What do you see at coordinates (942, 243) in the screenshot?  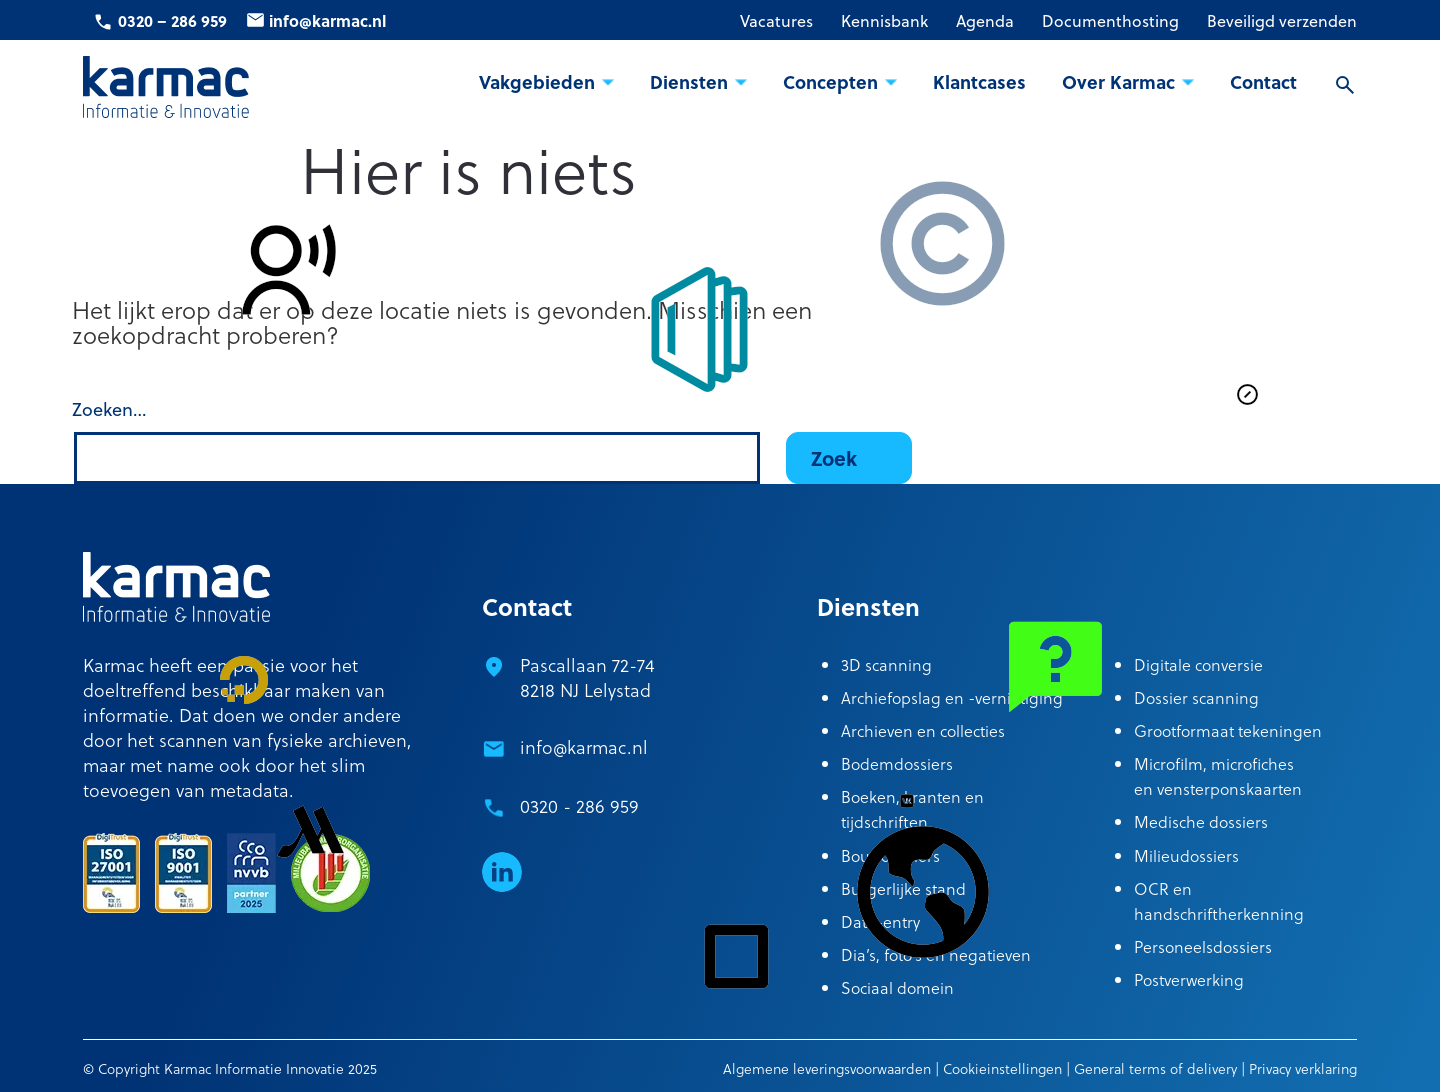 I see `indicates copyrighted content` at bounding box center [942, 243].